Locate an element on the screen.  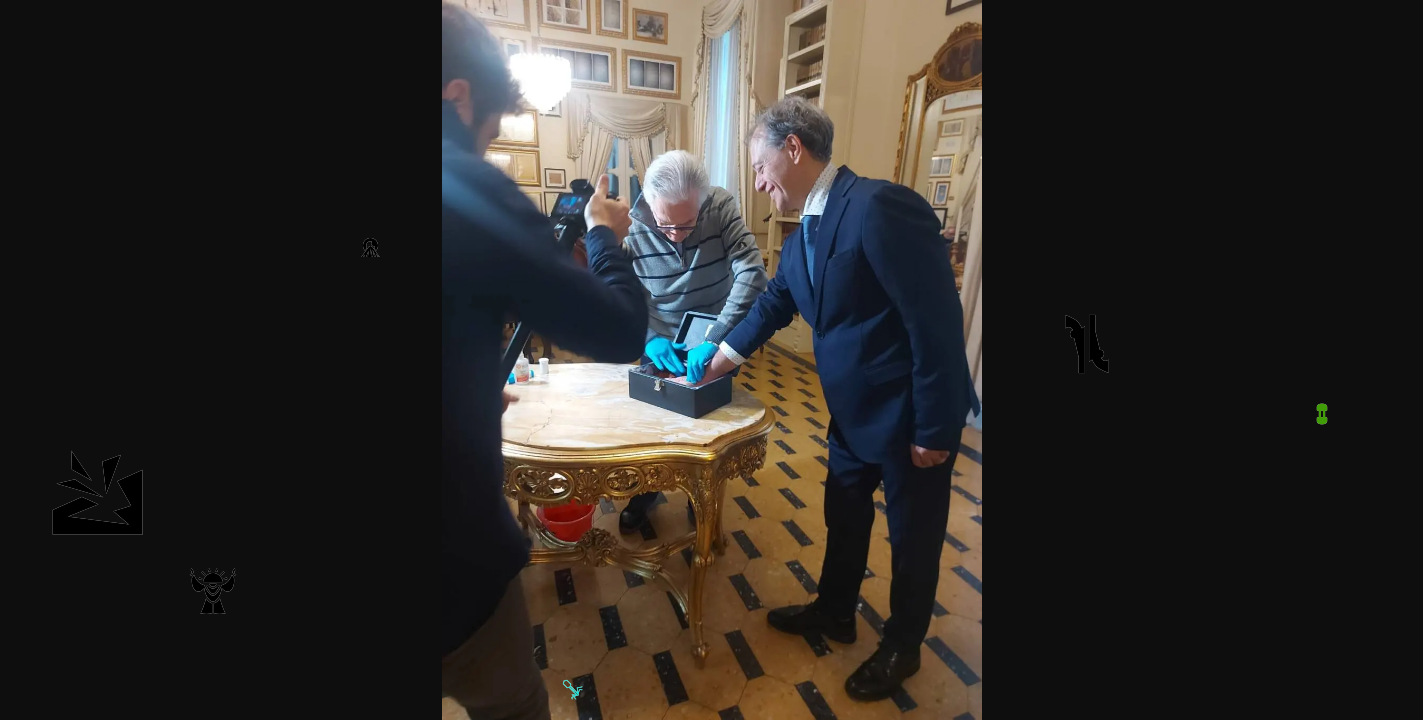
activate enhanced vision or sight ability is located at coordinates (370, 247).